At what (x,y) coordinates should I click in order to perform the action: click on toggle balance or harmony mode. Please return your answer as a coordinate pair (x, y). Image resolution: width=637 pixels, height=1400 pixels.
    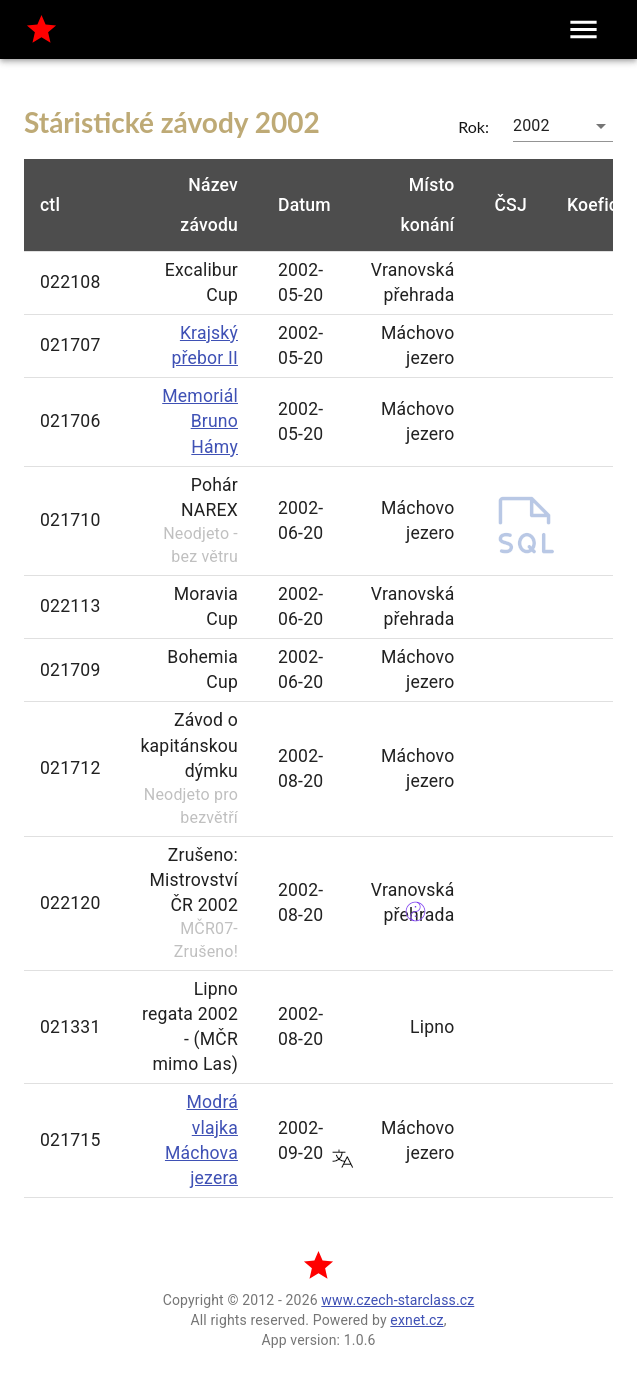
    Looking at the image, I should click on (415, 911).